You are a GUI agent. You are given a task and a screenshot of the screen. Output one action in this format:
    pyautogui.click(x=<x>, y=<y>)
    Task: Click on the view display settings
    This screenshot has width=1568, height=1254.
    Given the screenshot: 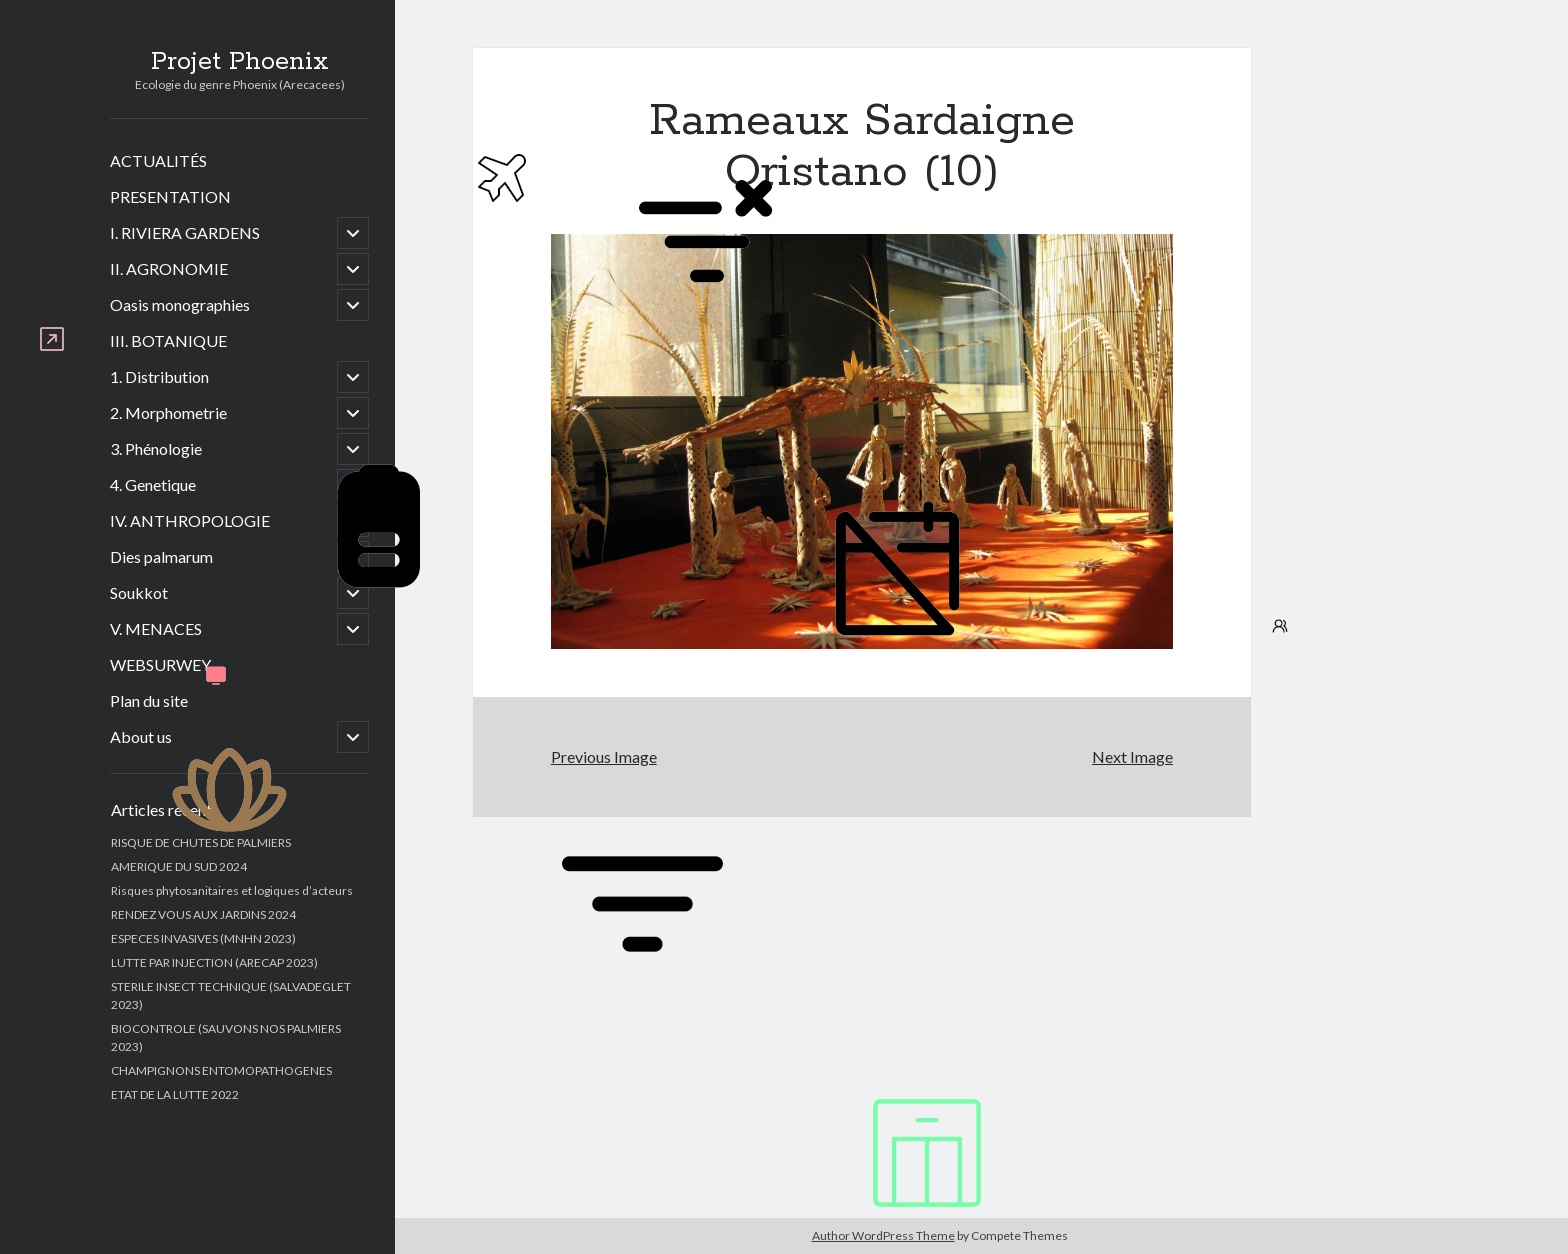 What is the action you would take?
    pyautogui.click(x=216, y=675)
    